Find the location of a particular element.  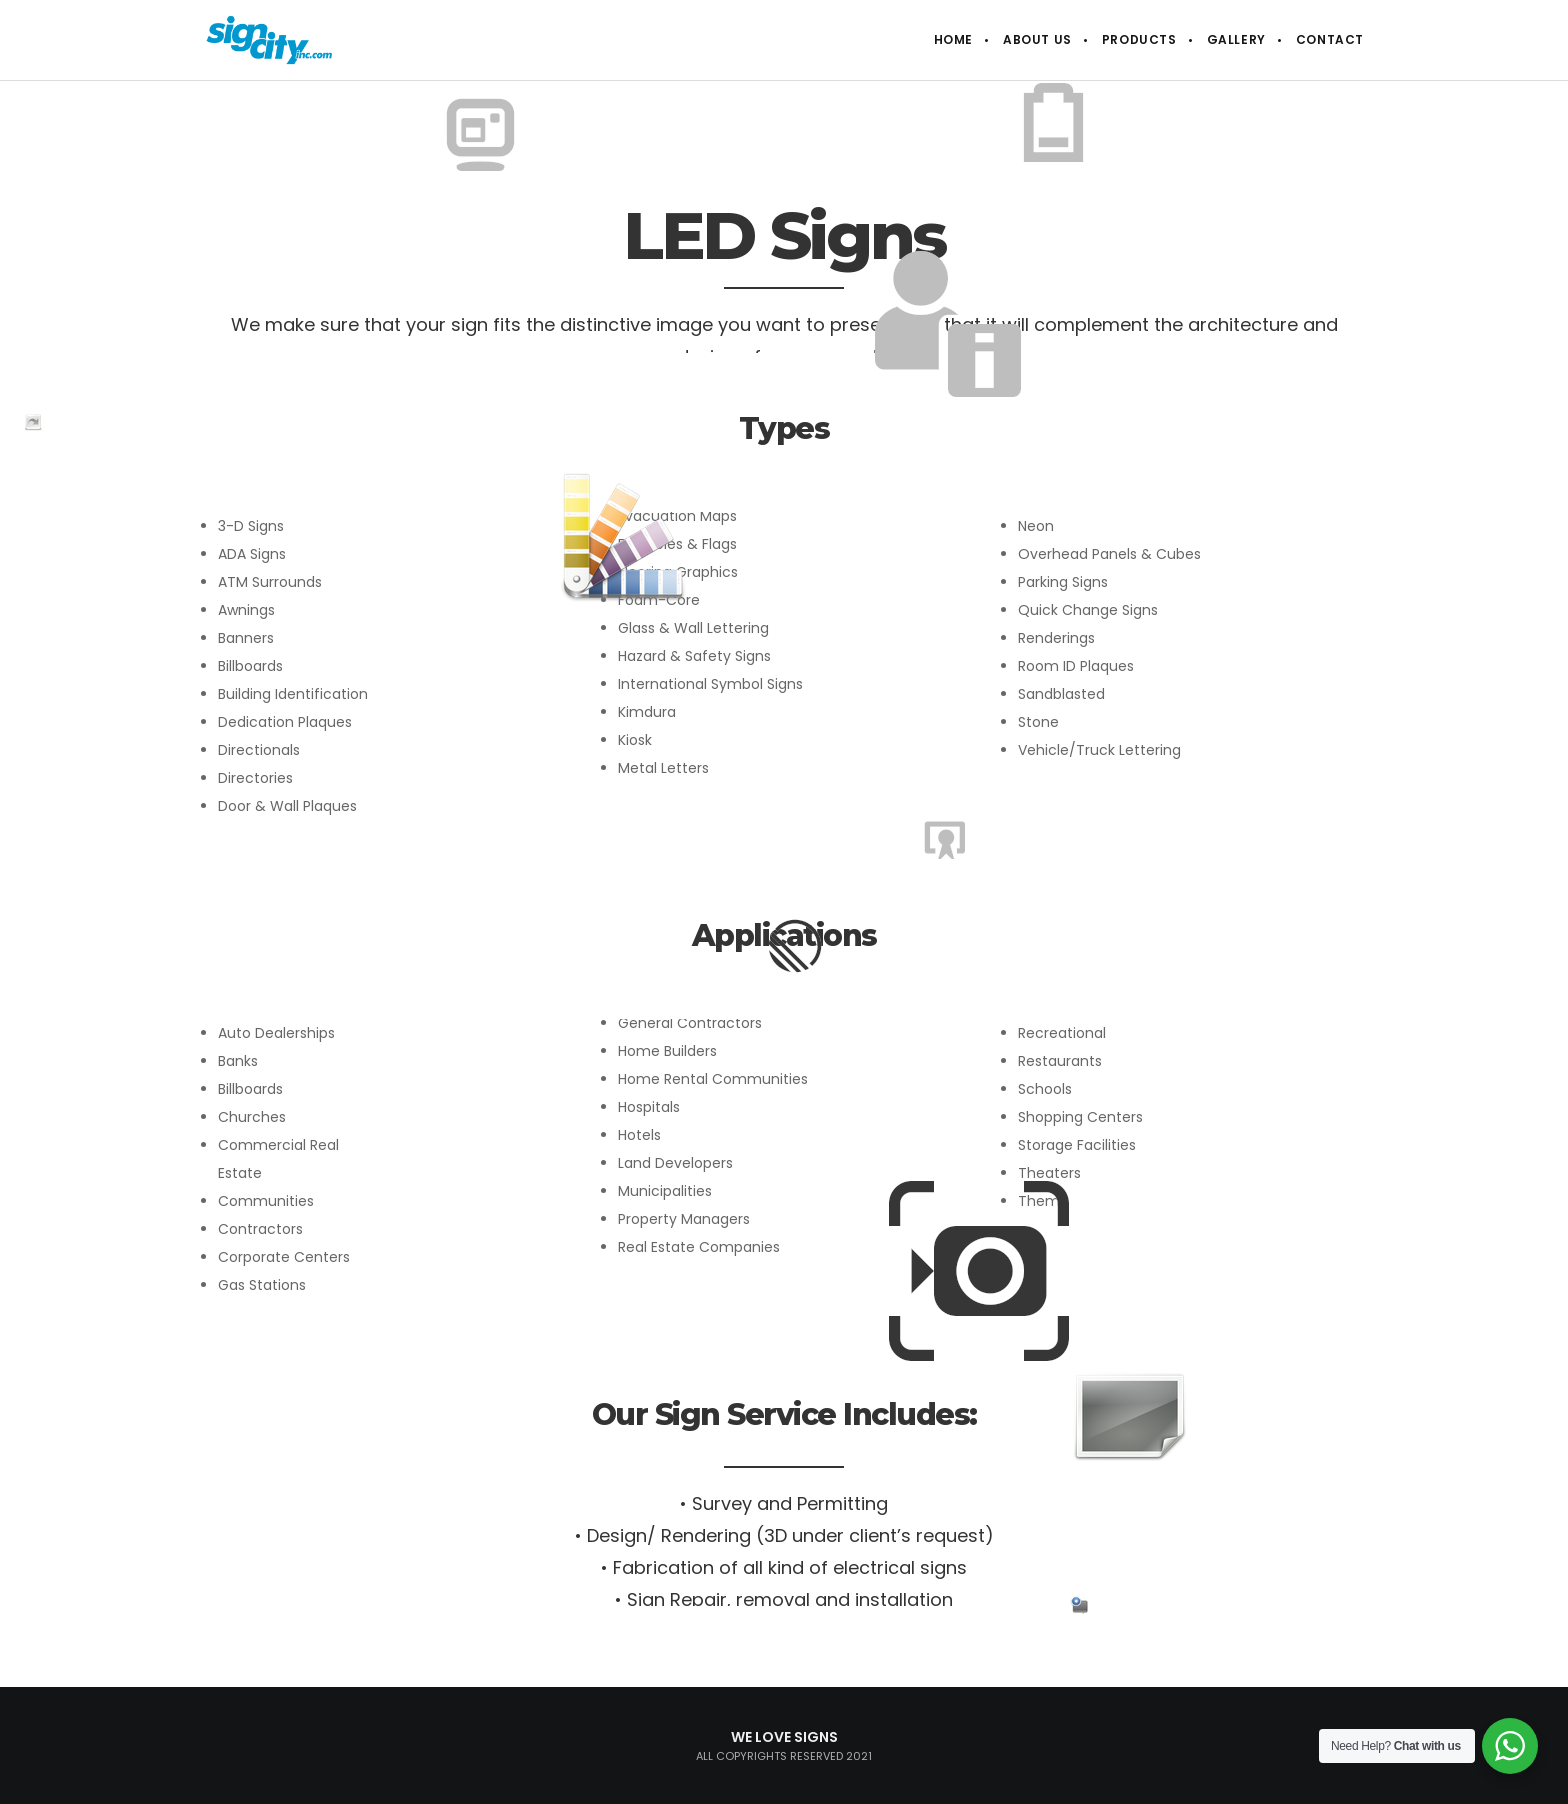

manage system notification settings is located at coordinates (1079, 1604).